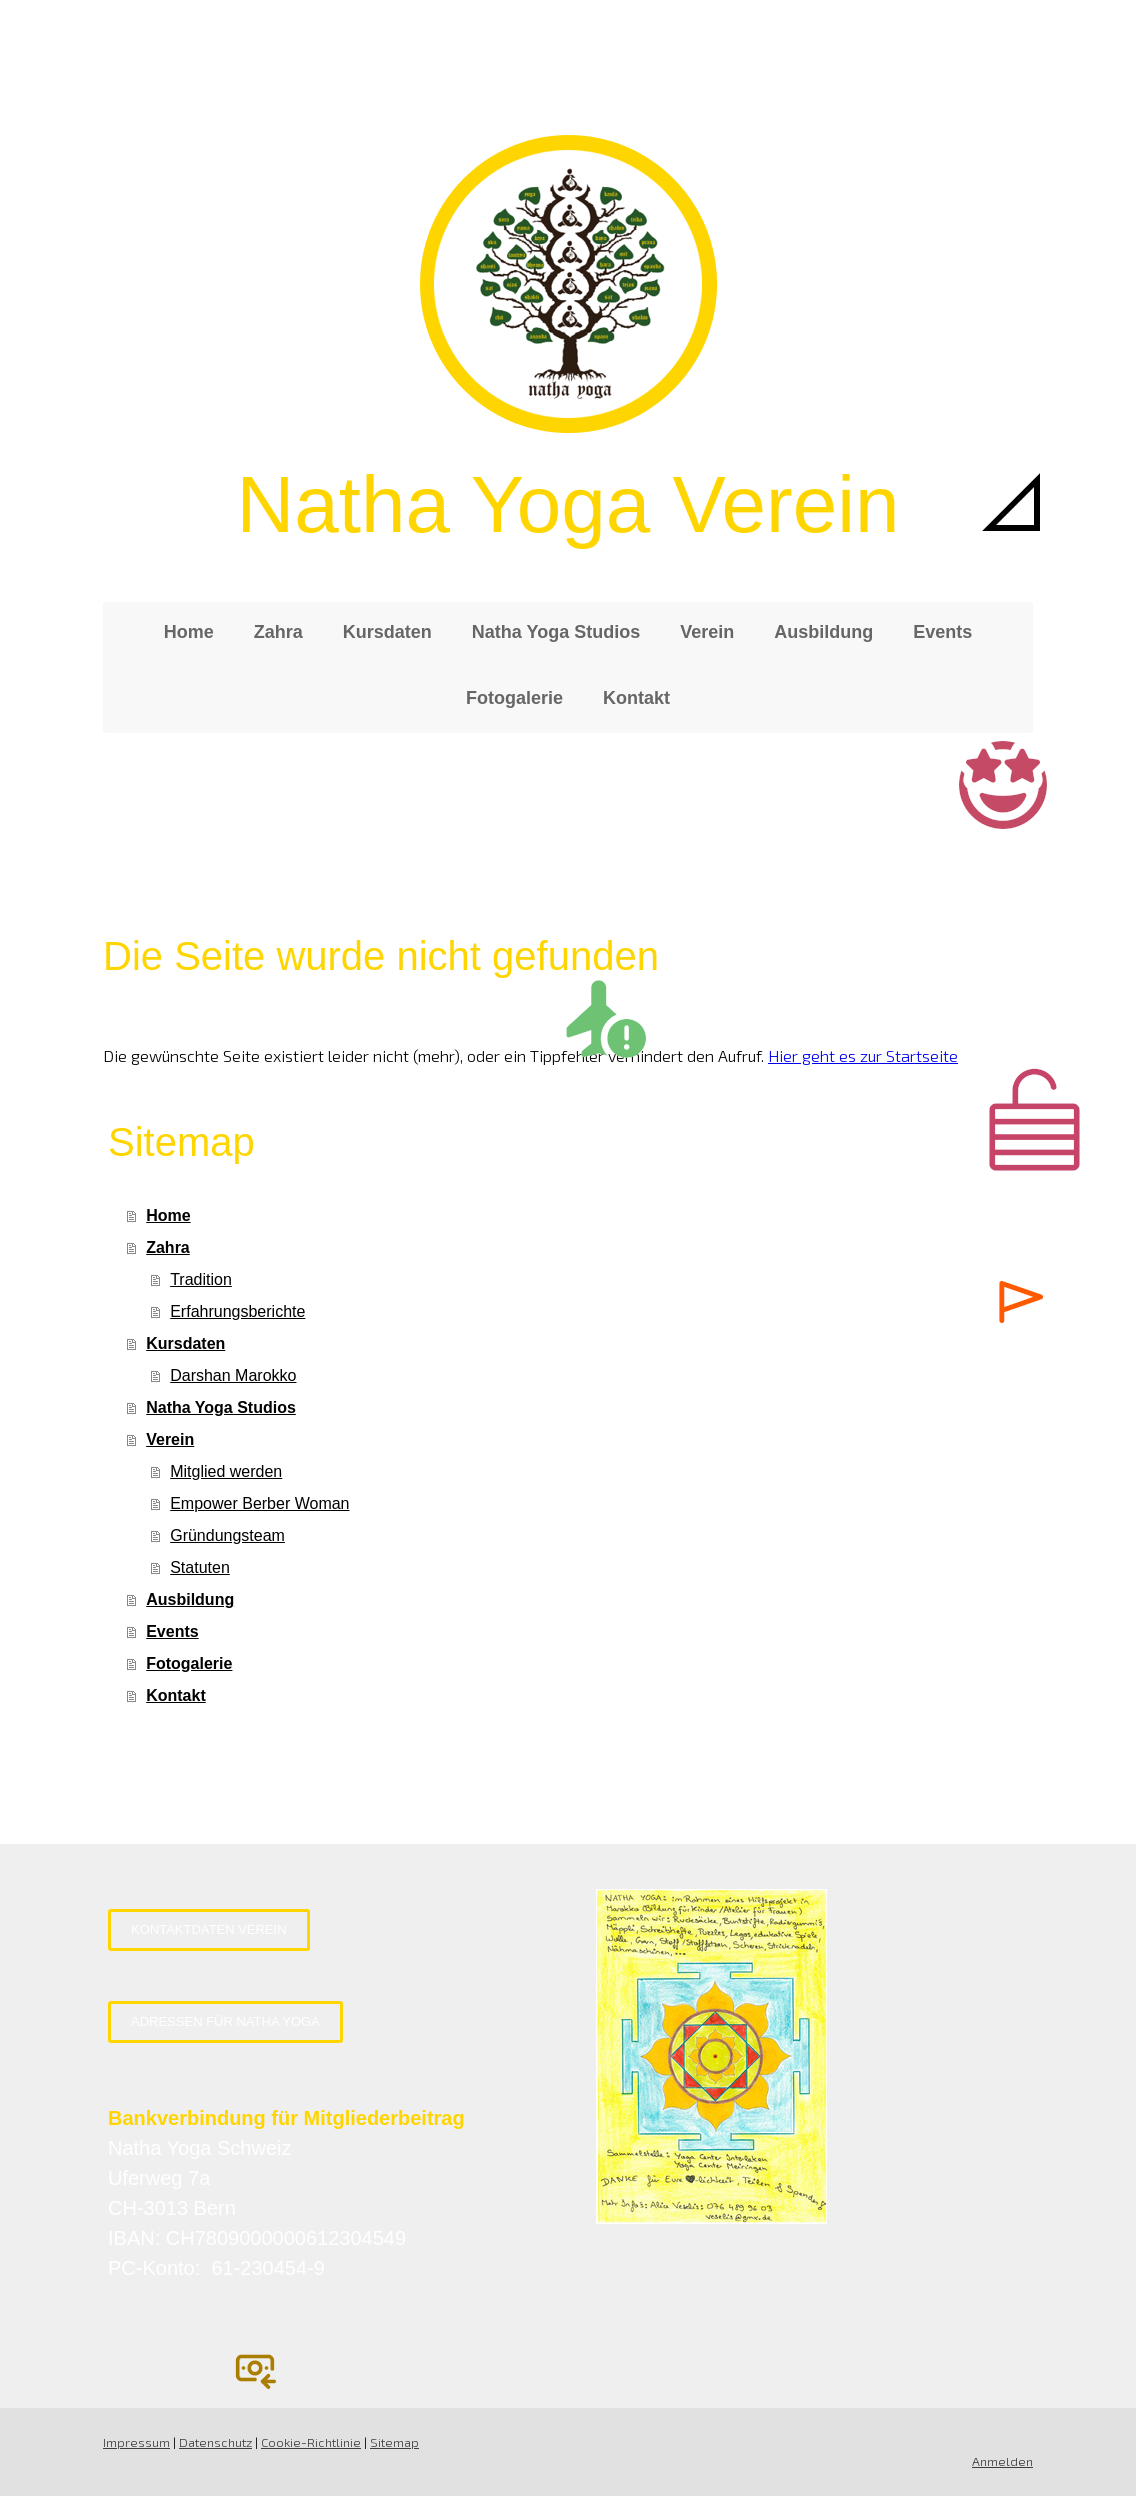  I want to click on unlocked or unsecured state, so click(1034, 1125).